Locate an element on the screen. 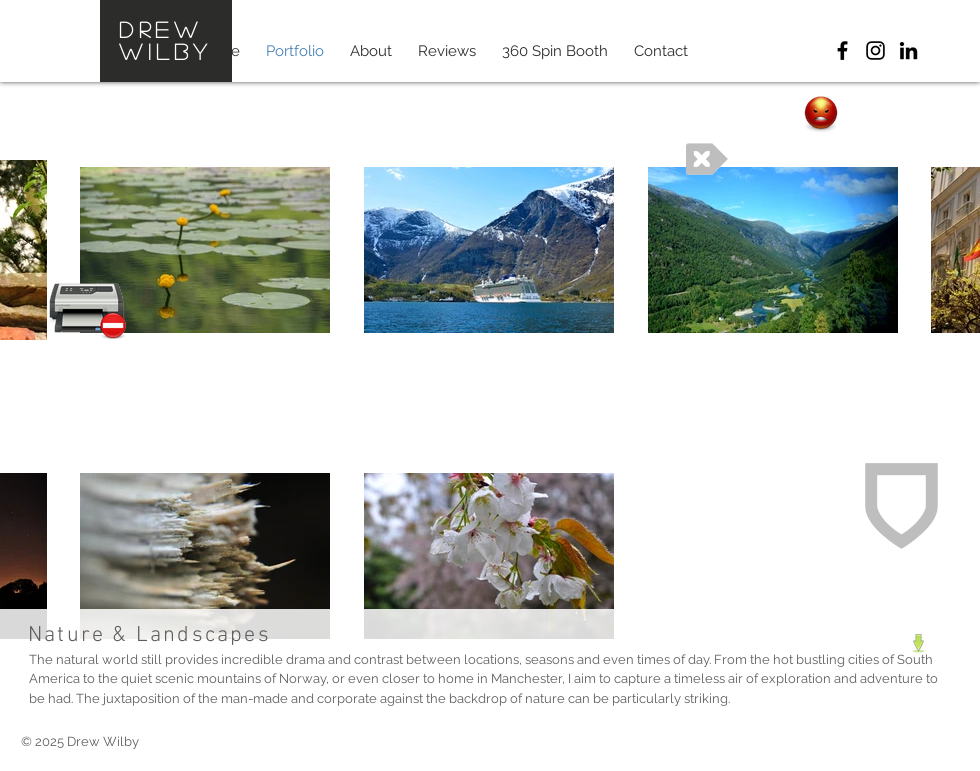 This screenshot has height=771, width=980. clear text input field (right-to-left layout) is located at coordinates (707, 159).